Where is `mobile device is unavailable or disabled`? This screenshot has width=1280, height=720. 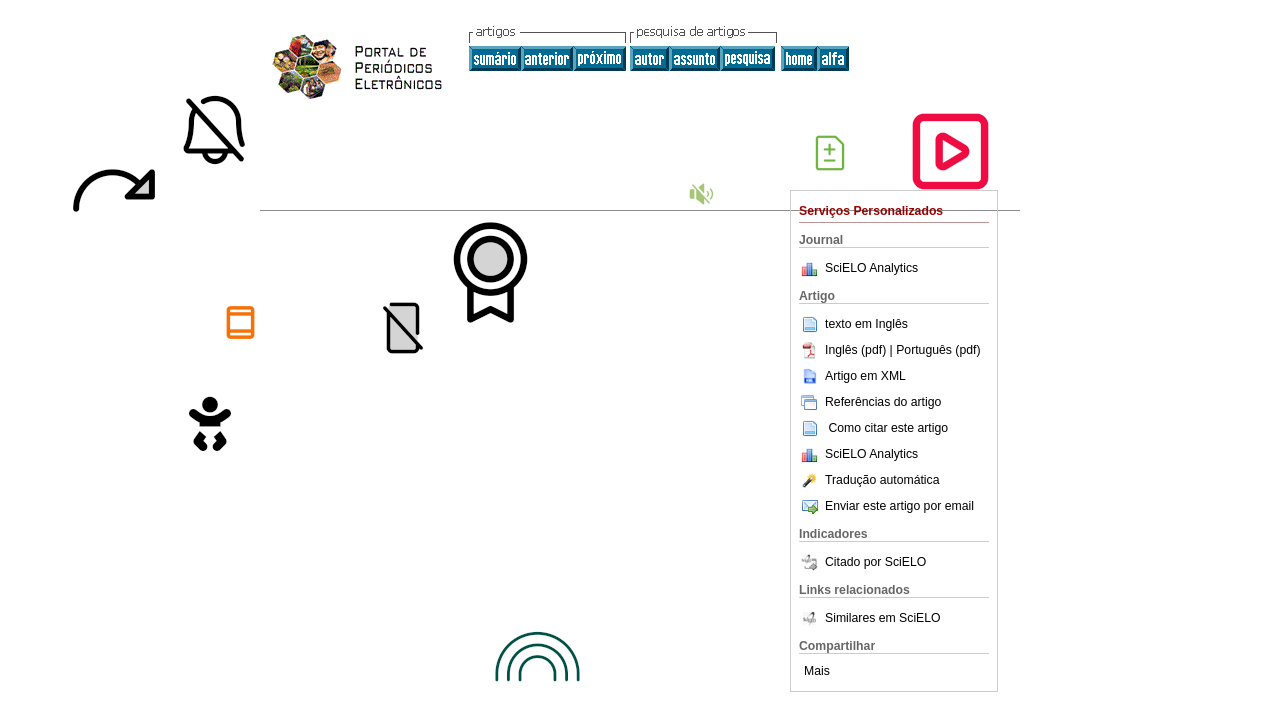
mobile device is unavailable or disabled is located at coordinates (403, 328).